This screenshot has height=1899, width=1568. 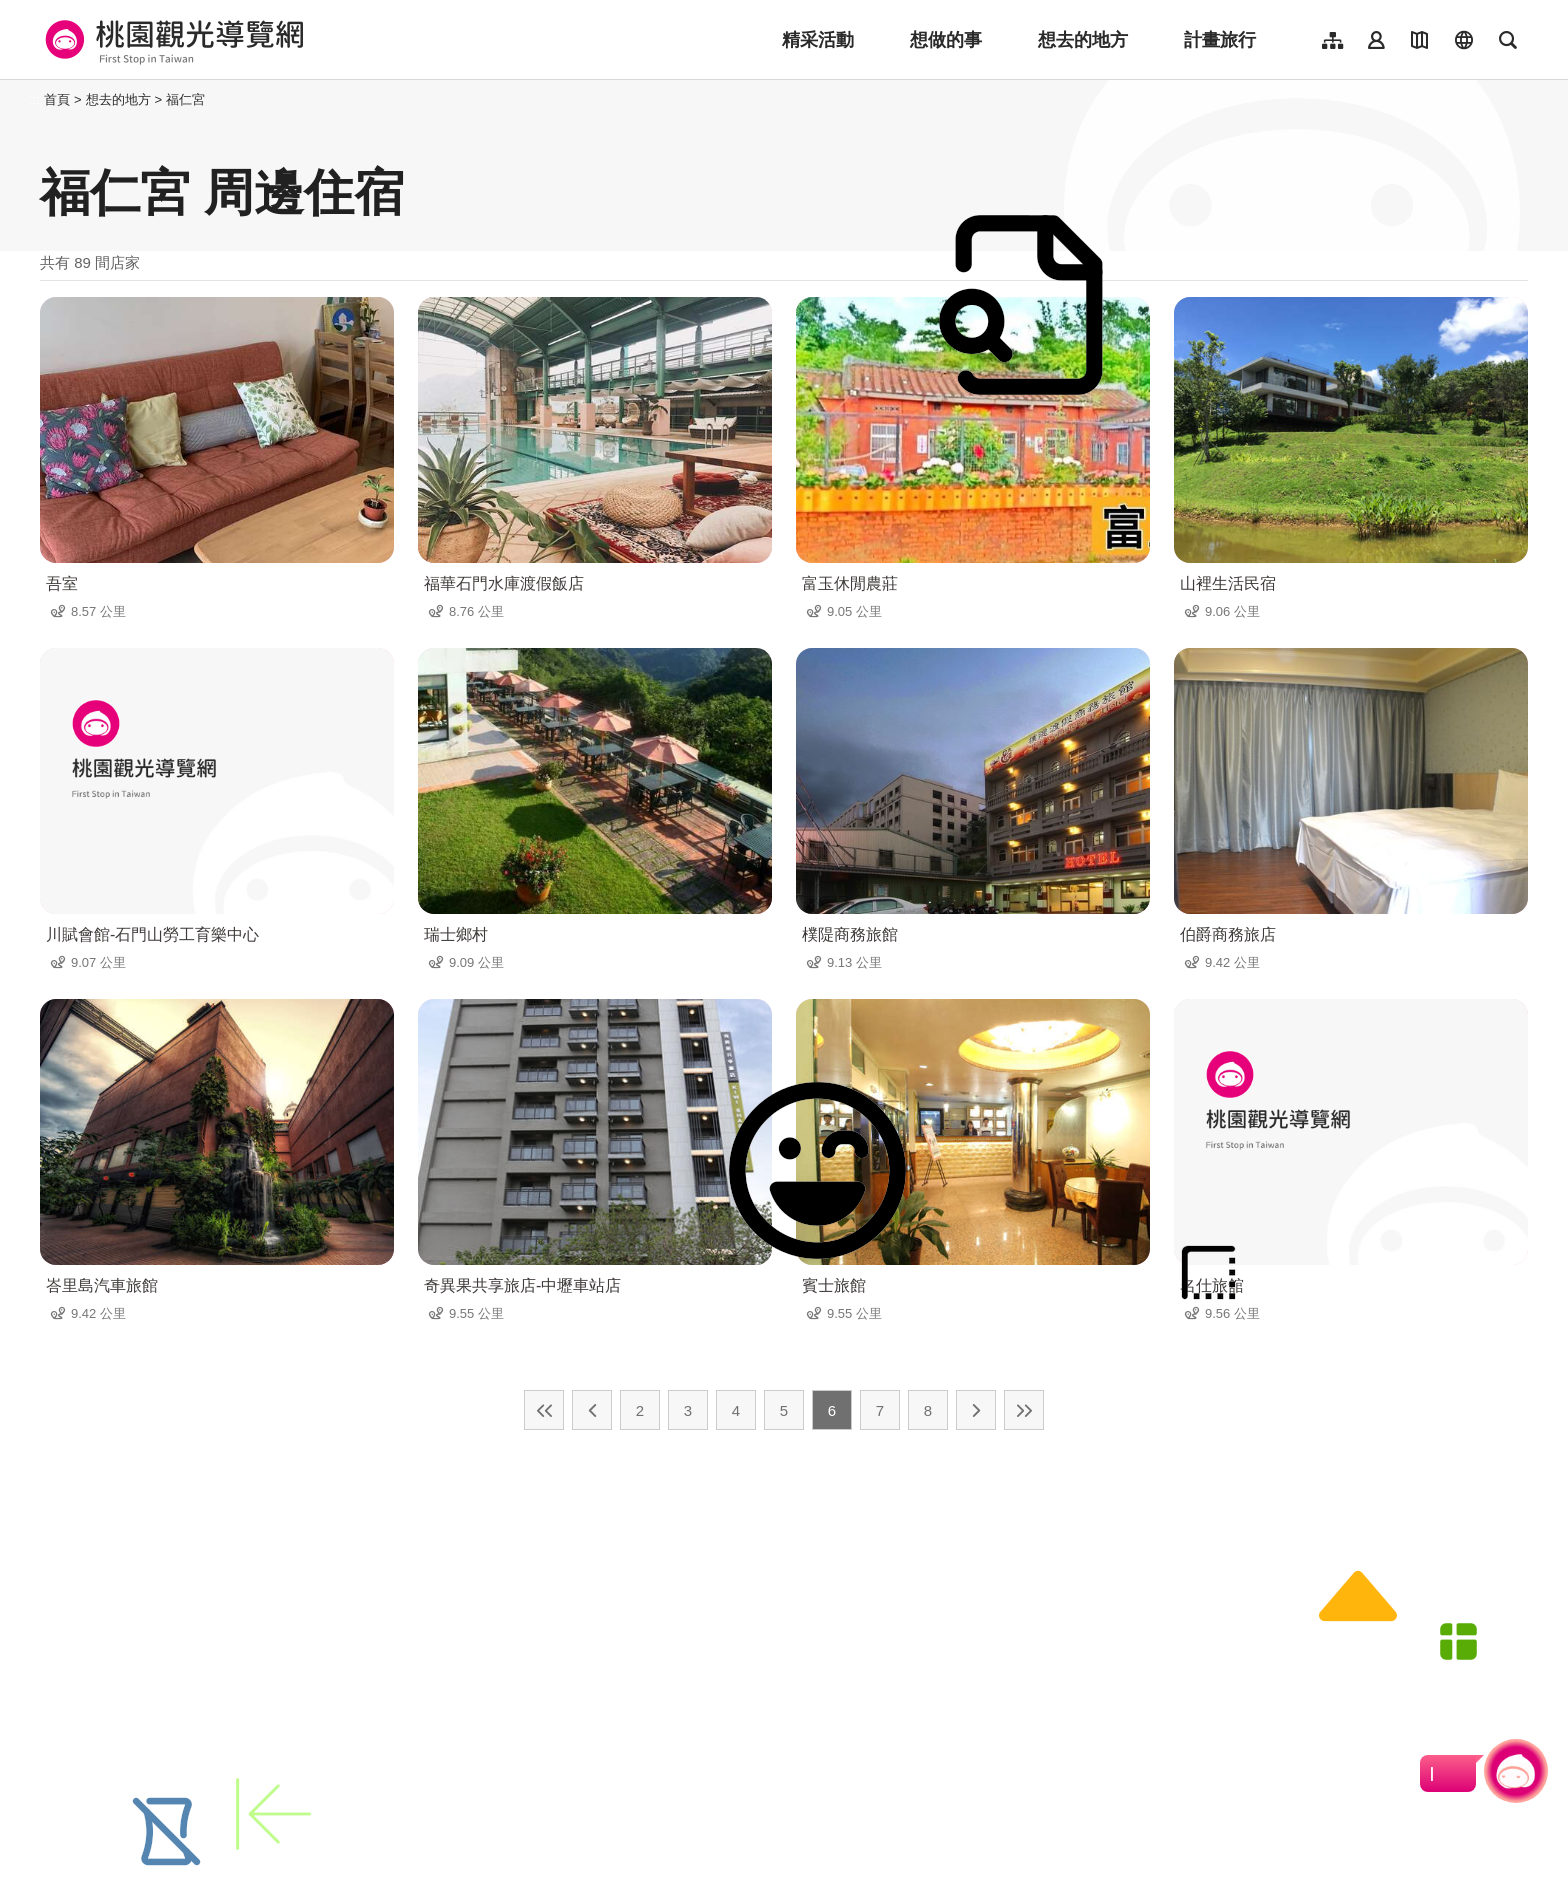 I want to click on customize border style for a selected element, so click(x=1208, y=1272).